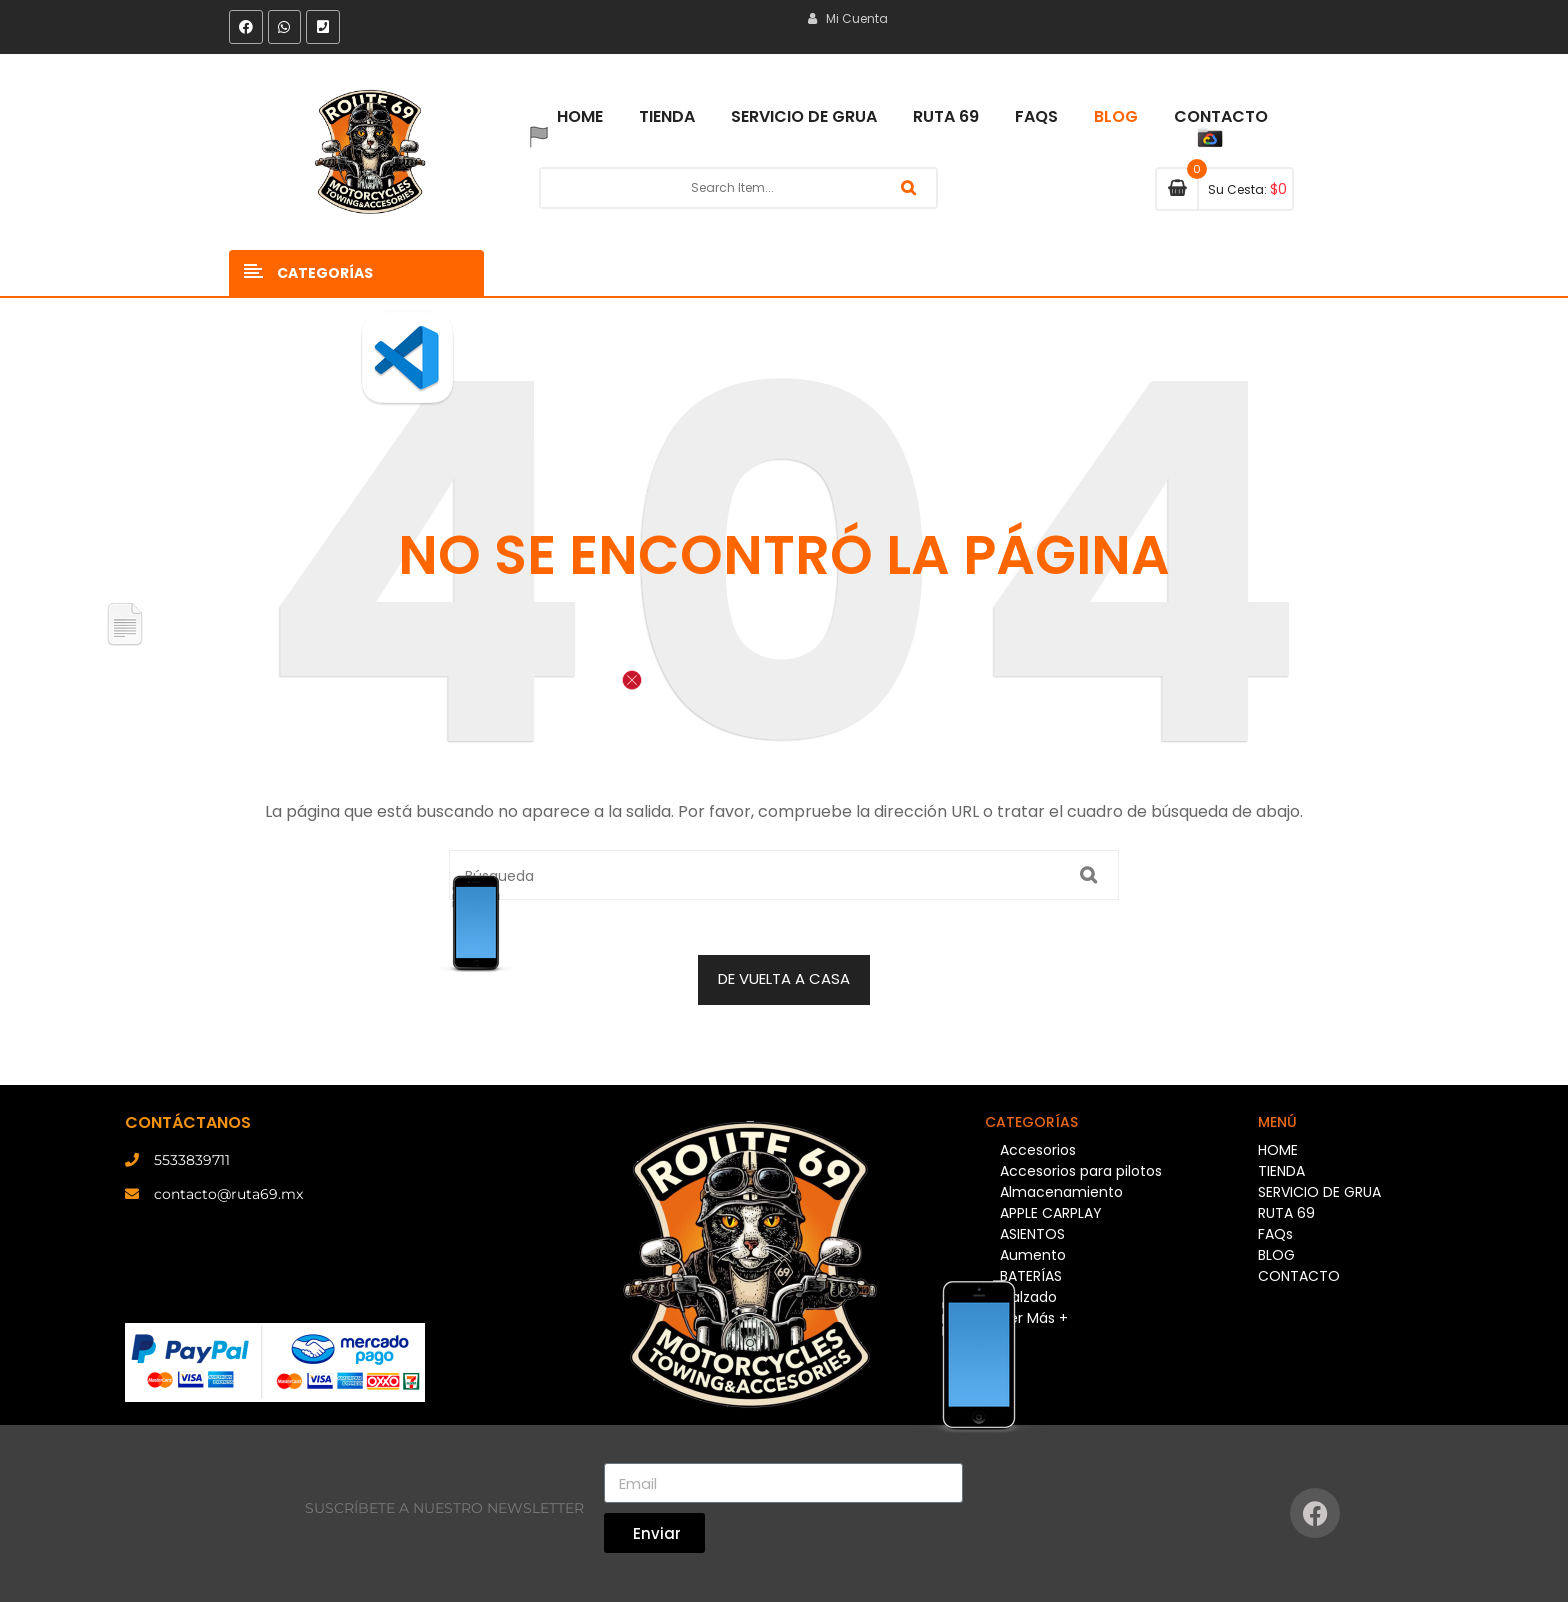  What do you see at coordinates (1210, 138) in the screenshot?
I see `open google cloud platform project folder` at bounding box center [1210, 138].